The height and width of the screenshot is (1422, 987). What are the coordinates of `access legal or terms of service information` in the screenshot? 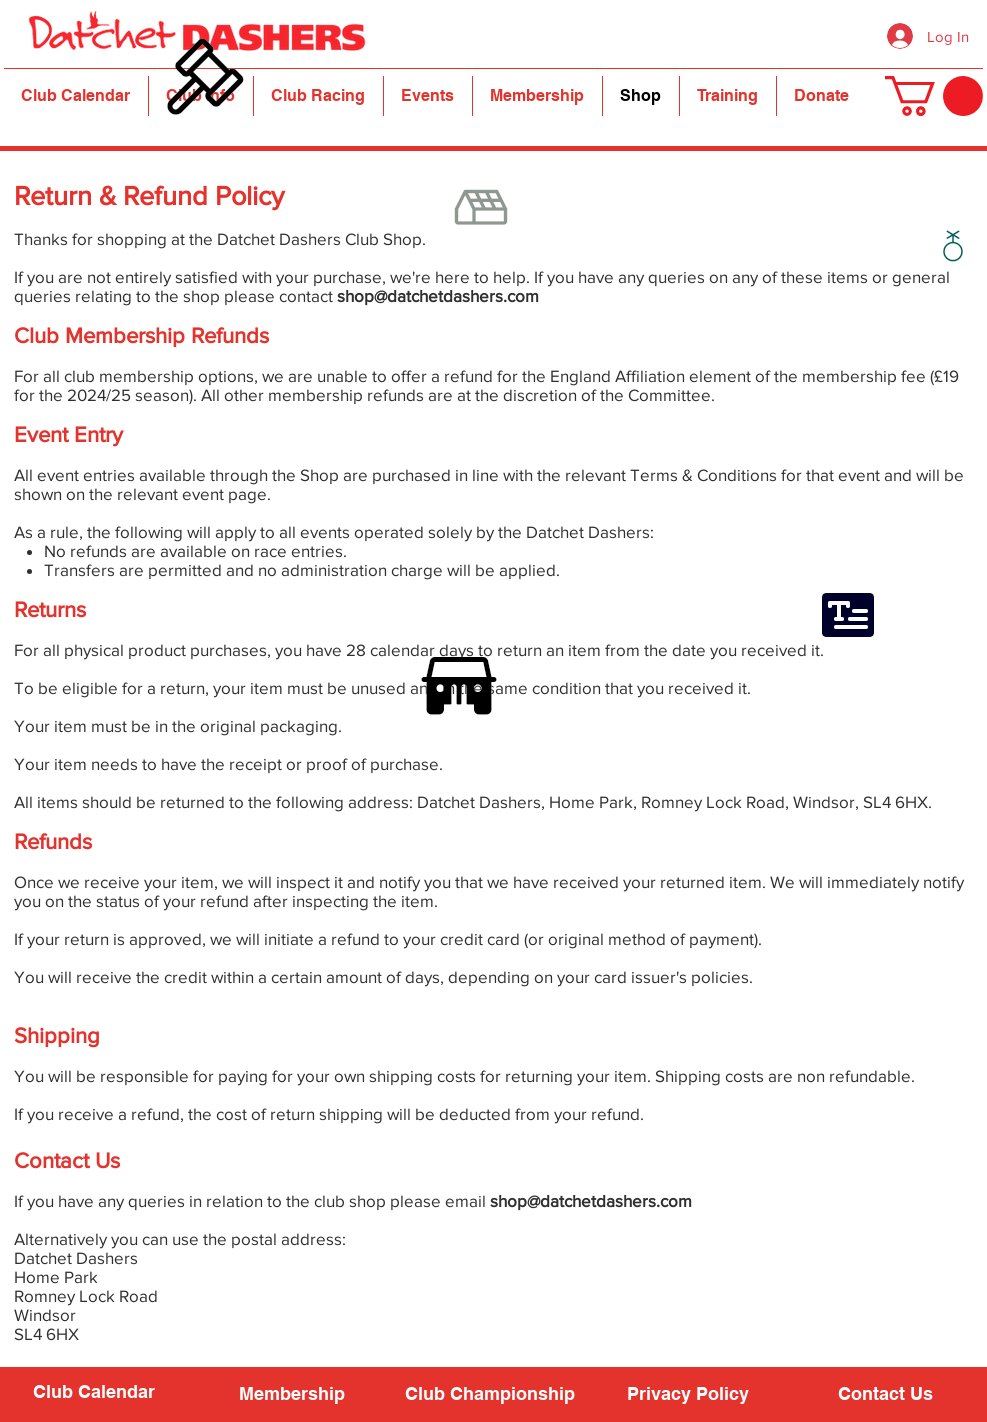 It's located at (202, 79).